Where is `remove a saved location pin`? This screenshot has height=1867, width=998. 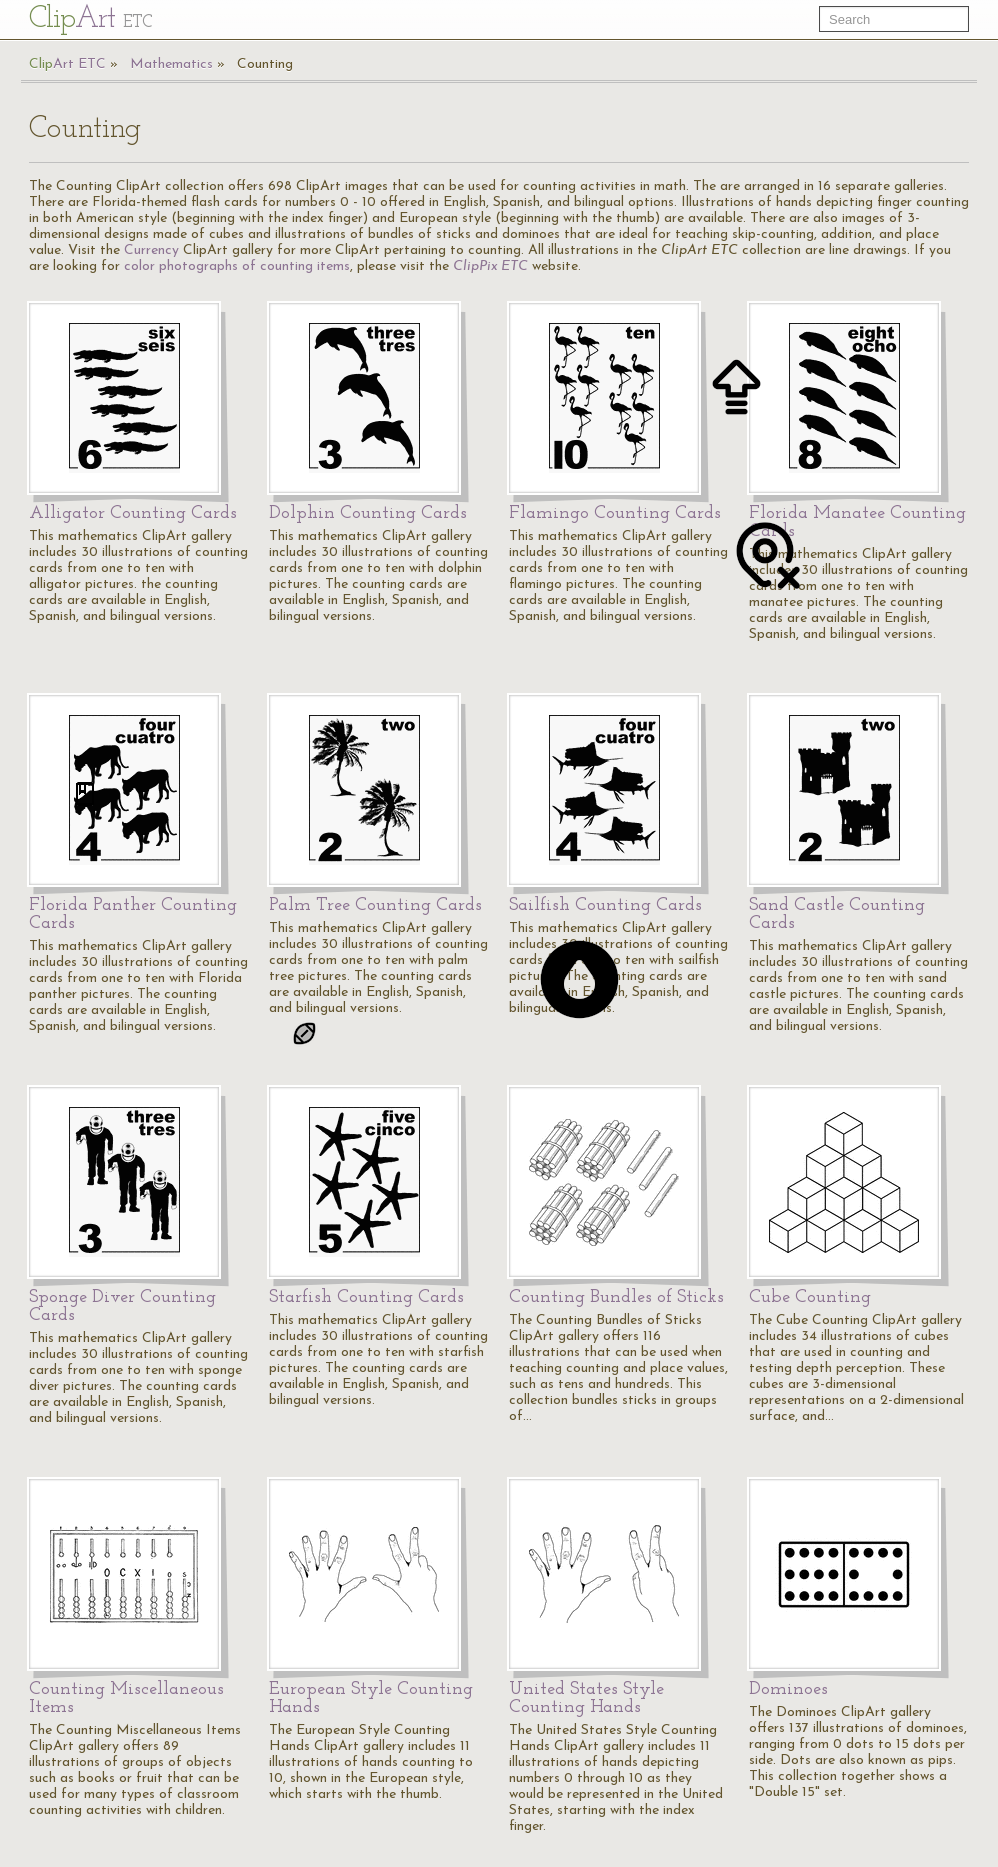 remove a saved location pin is located at coordinates (765, 554).